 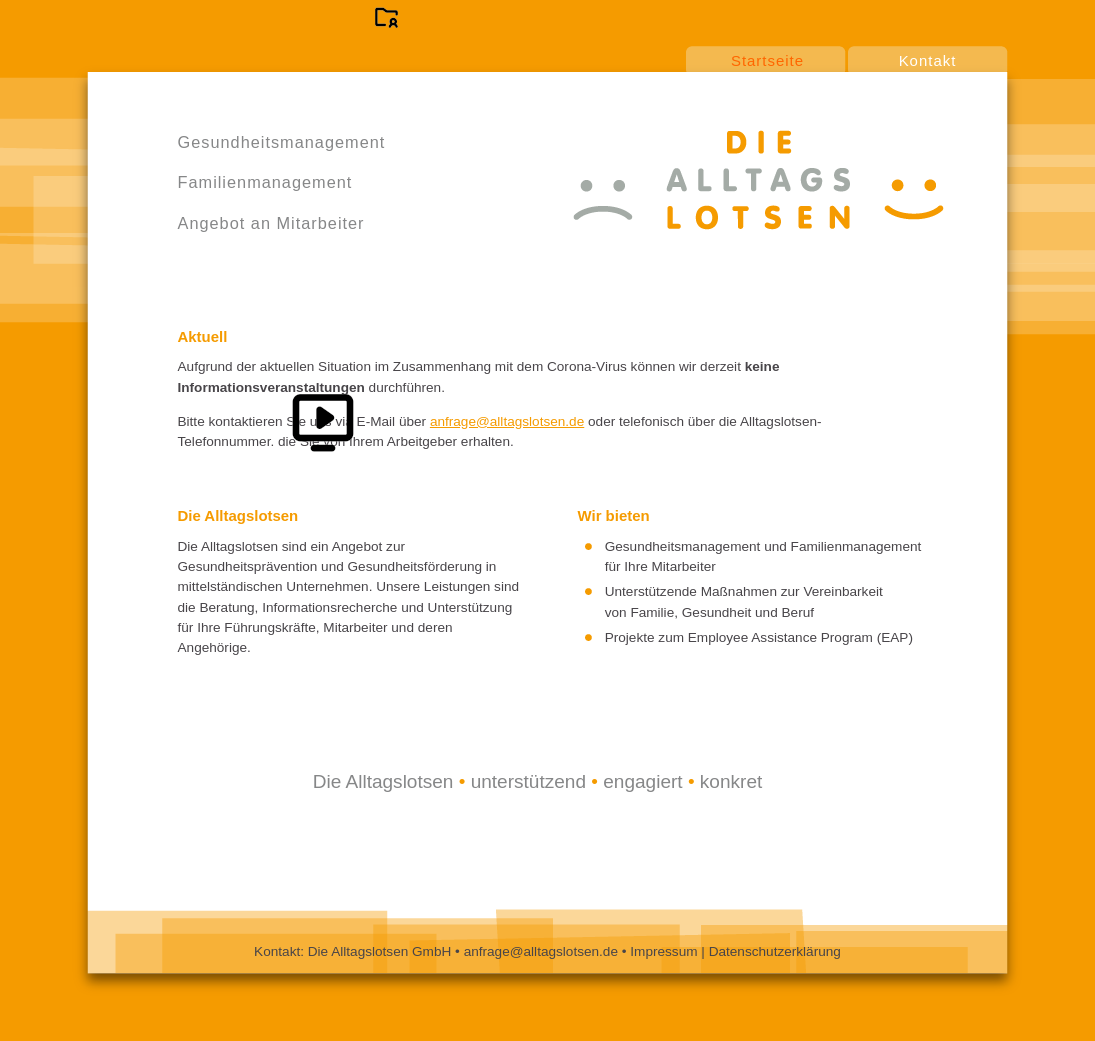 What do you see at coordinates (323, 420) in the screenshot?
I see `play video on monitor or screen` at bounding box center [323, 420].